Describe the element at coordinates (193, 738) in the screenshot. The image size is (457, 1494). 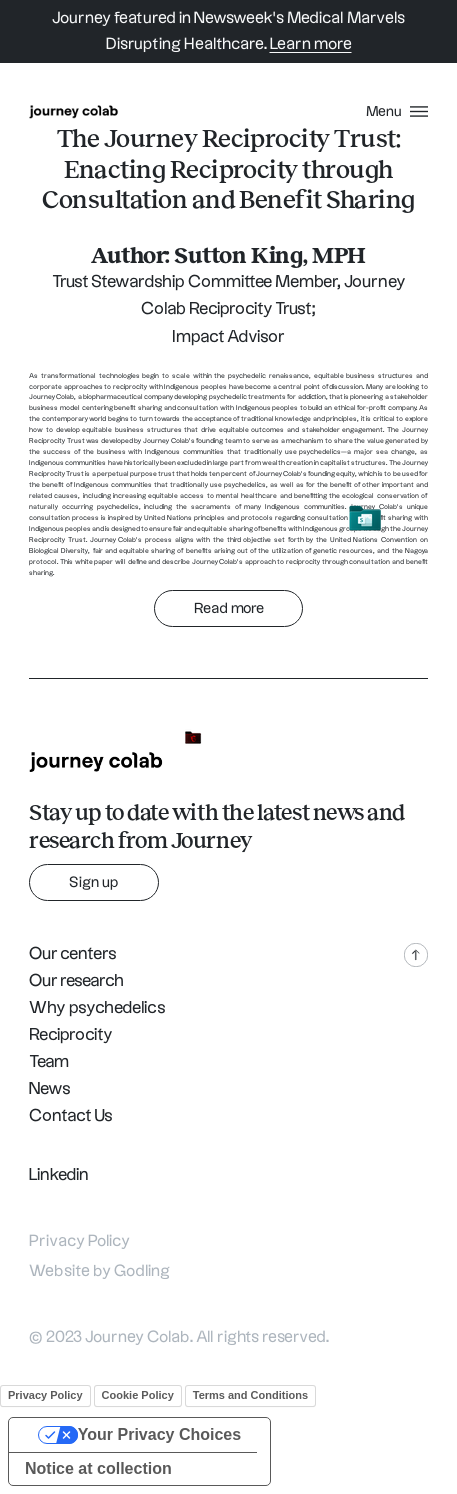
I see `open msi-branded files folder` at that location.